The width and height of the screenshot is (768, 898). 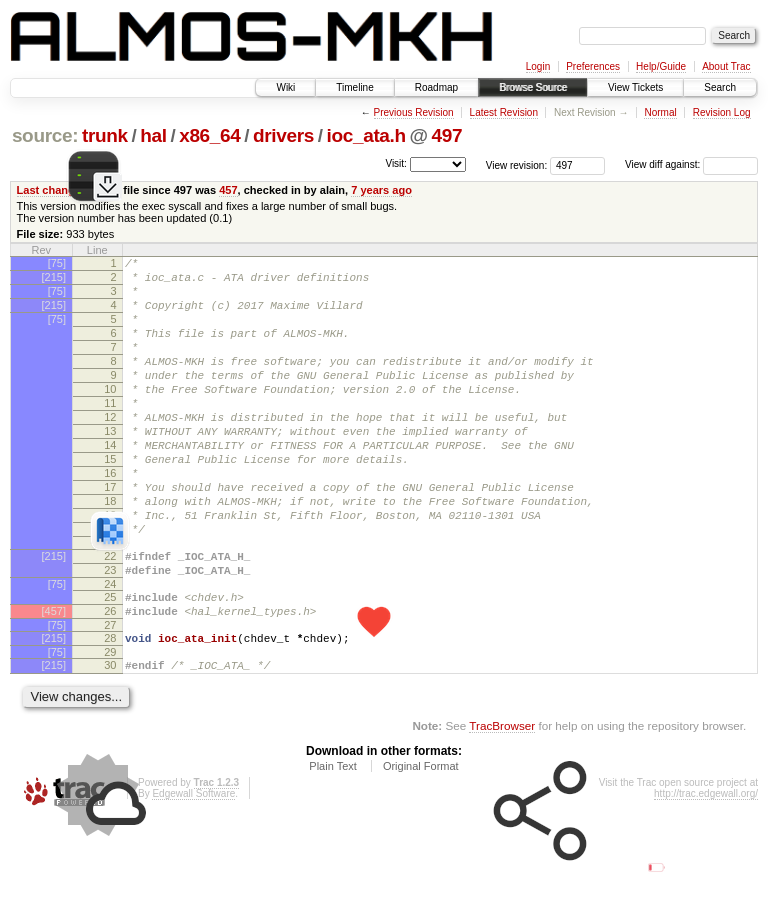 What do you see at coordinates (110, 531) in the screenshot?
I see `open Blanket ambient sound app` at bounding box center [110, 531].